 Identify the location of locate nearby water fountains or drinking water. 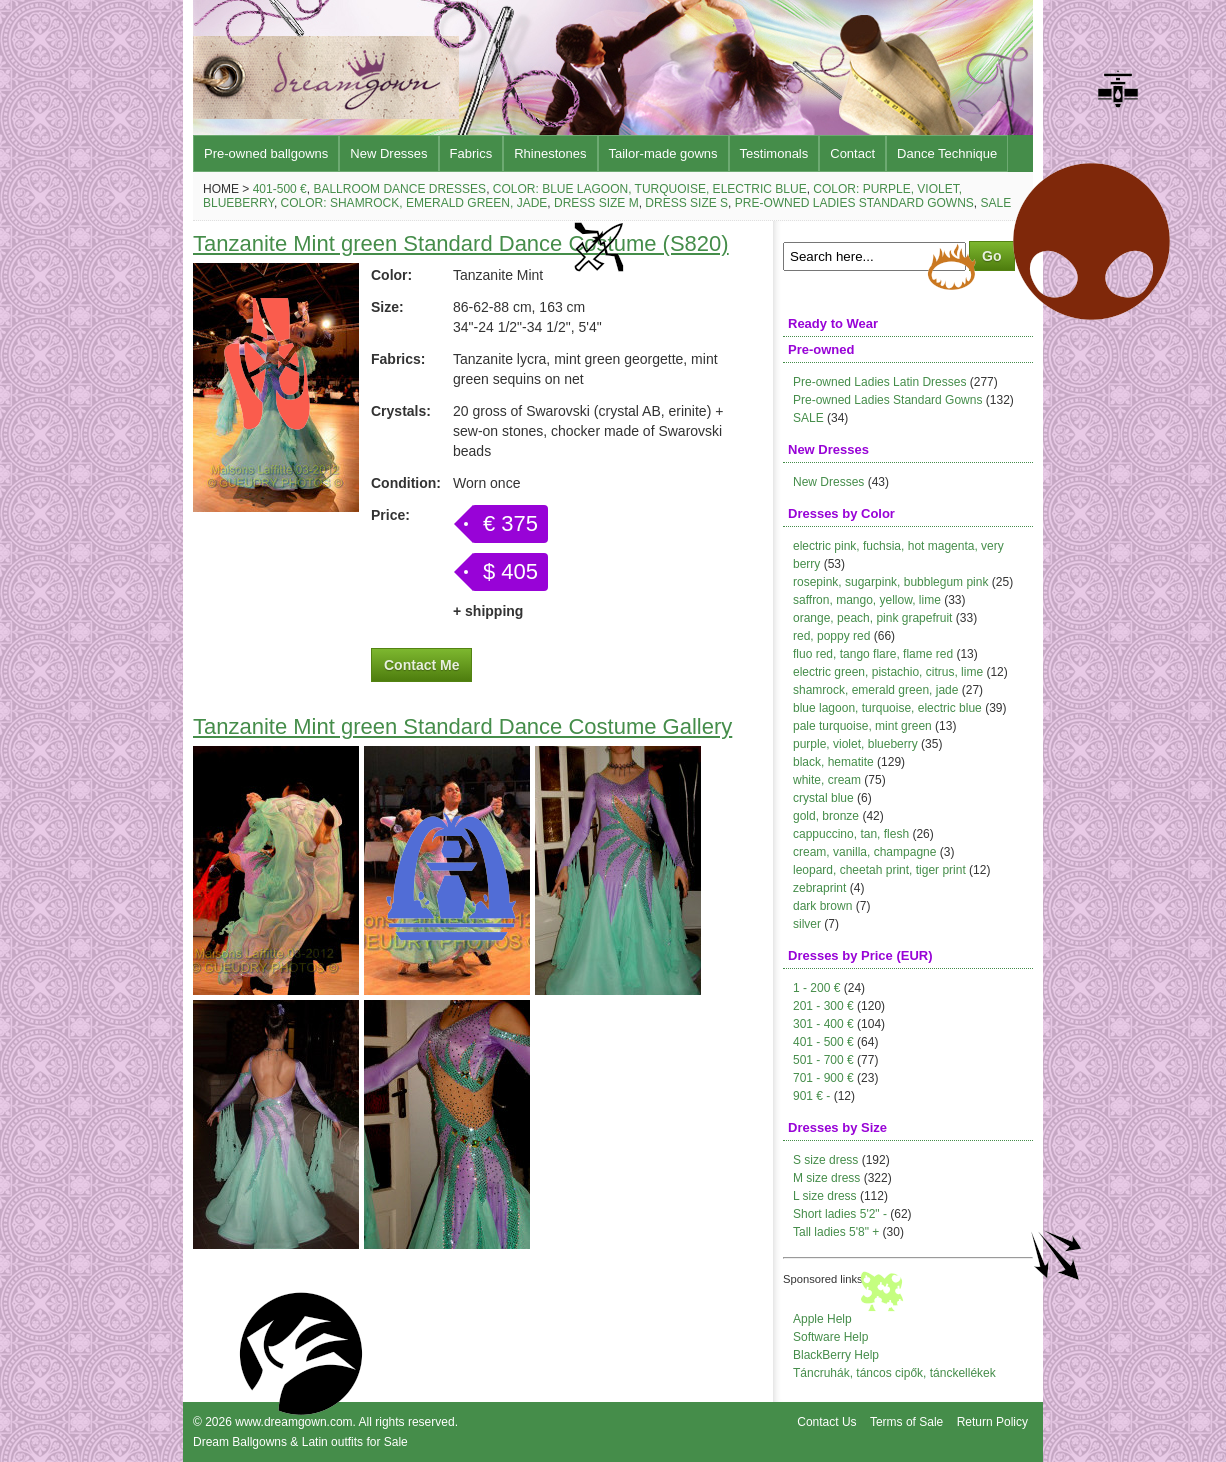
(451, 877).